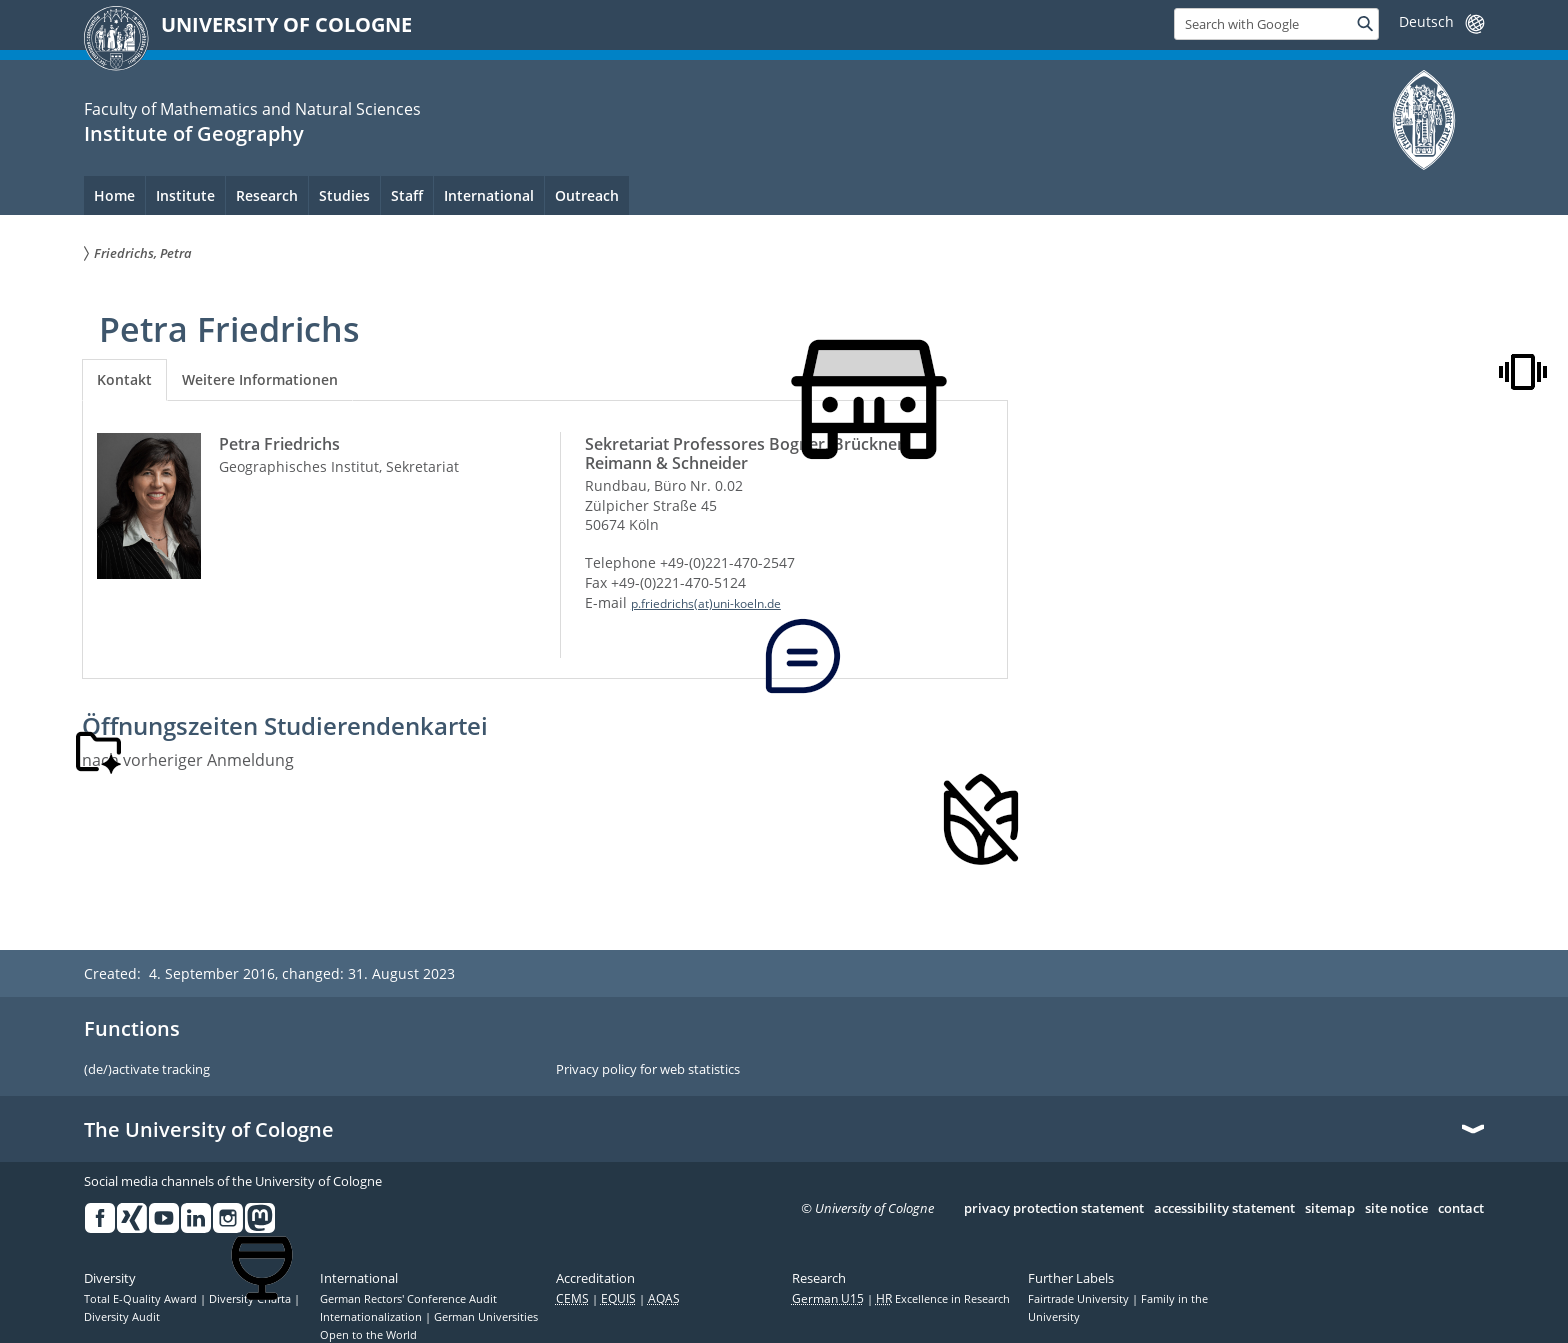  Describe the element at coordinates (801, 657) in the screenshot. I see `open chat or messaging` at that location.